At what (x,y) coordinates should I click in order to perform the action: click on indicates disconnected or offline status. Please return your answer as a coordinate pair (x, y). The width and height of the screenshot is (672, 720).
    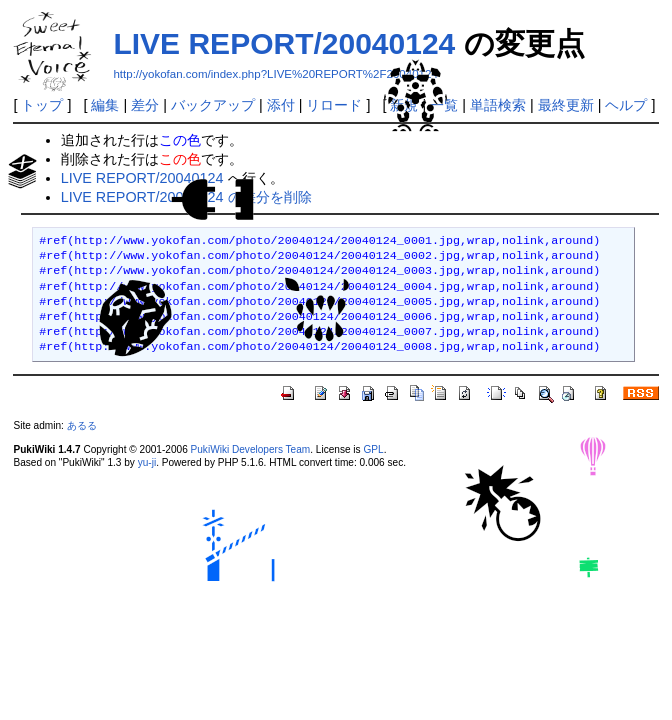
    Looking at the image, I should click on (212, 199).